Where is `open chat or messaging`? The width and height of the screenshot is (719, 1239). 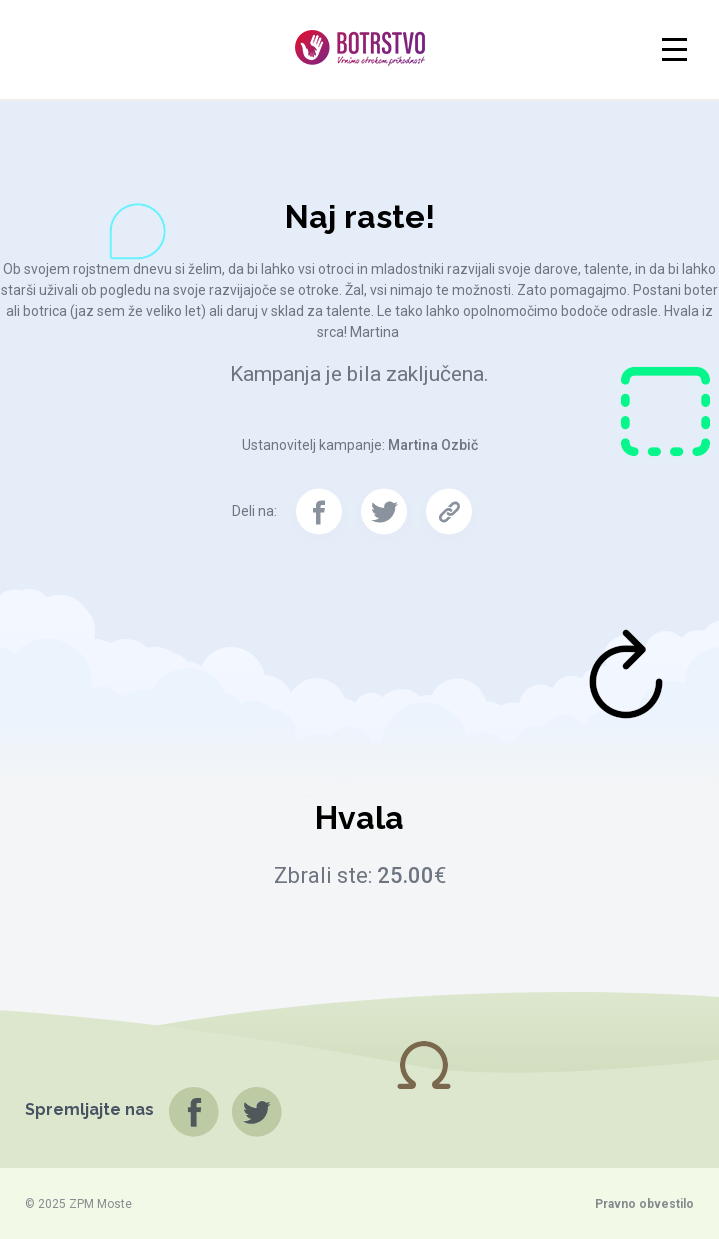
open chat or messaging is located at coordinates (136, 232).